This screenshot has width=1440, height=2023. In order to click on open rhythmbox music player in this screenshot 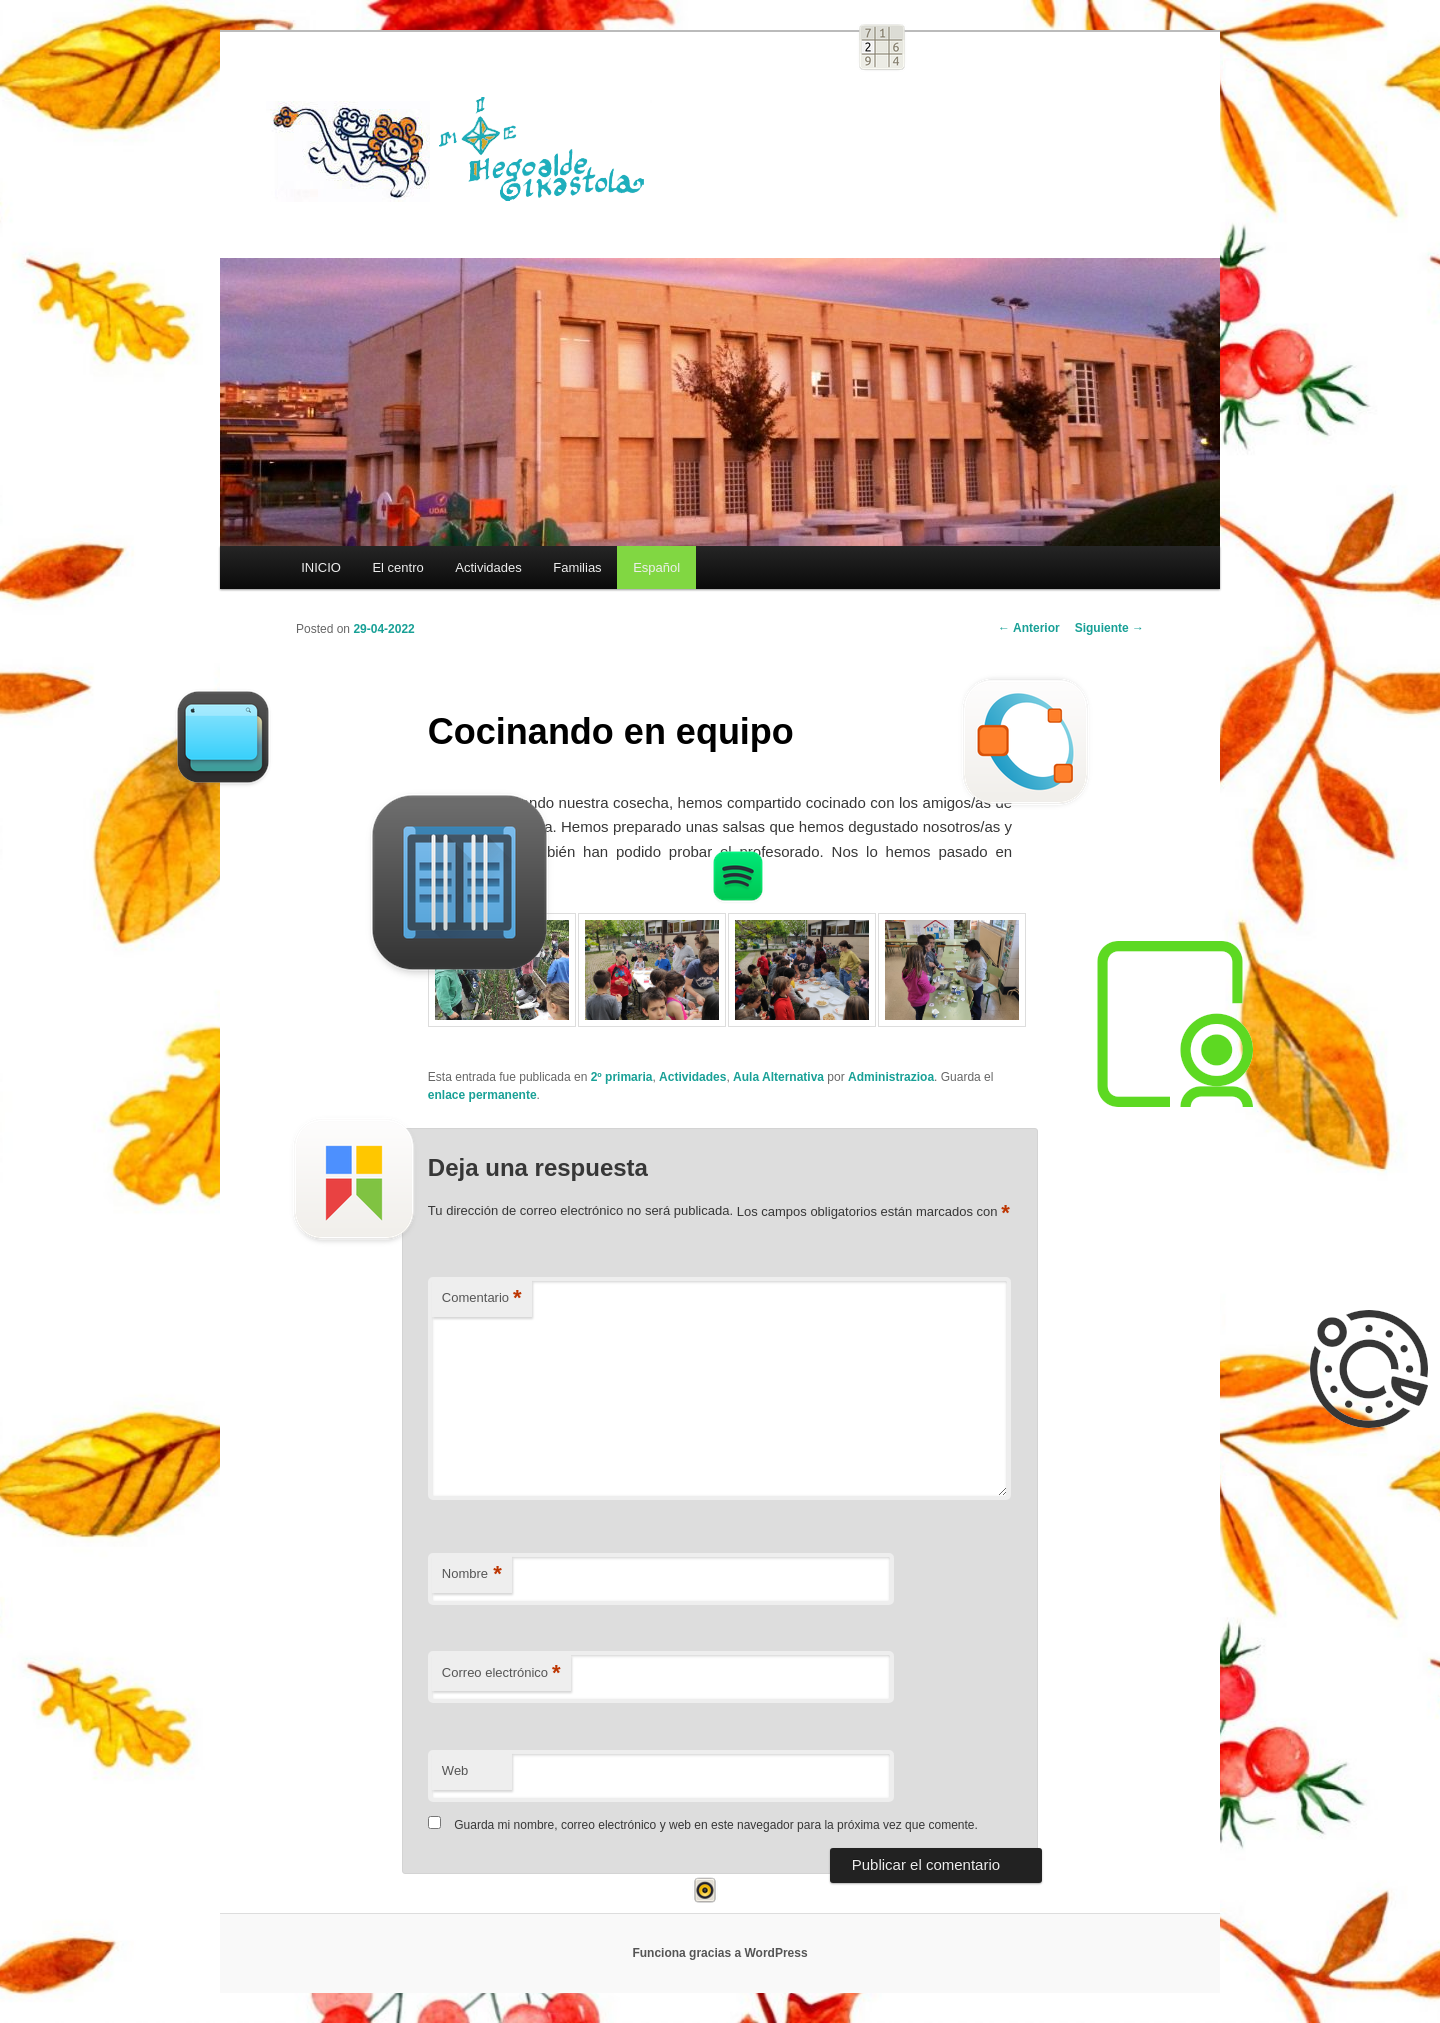, I will do `click(705, 1890)`.